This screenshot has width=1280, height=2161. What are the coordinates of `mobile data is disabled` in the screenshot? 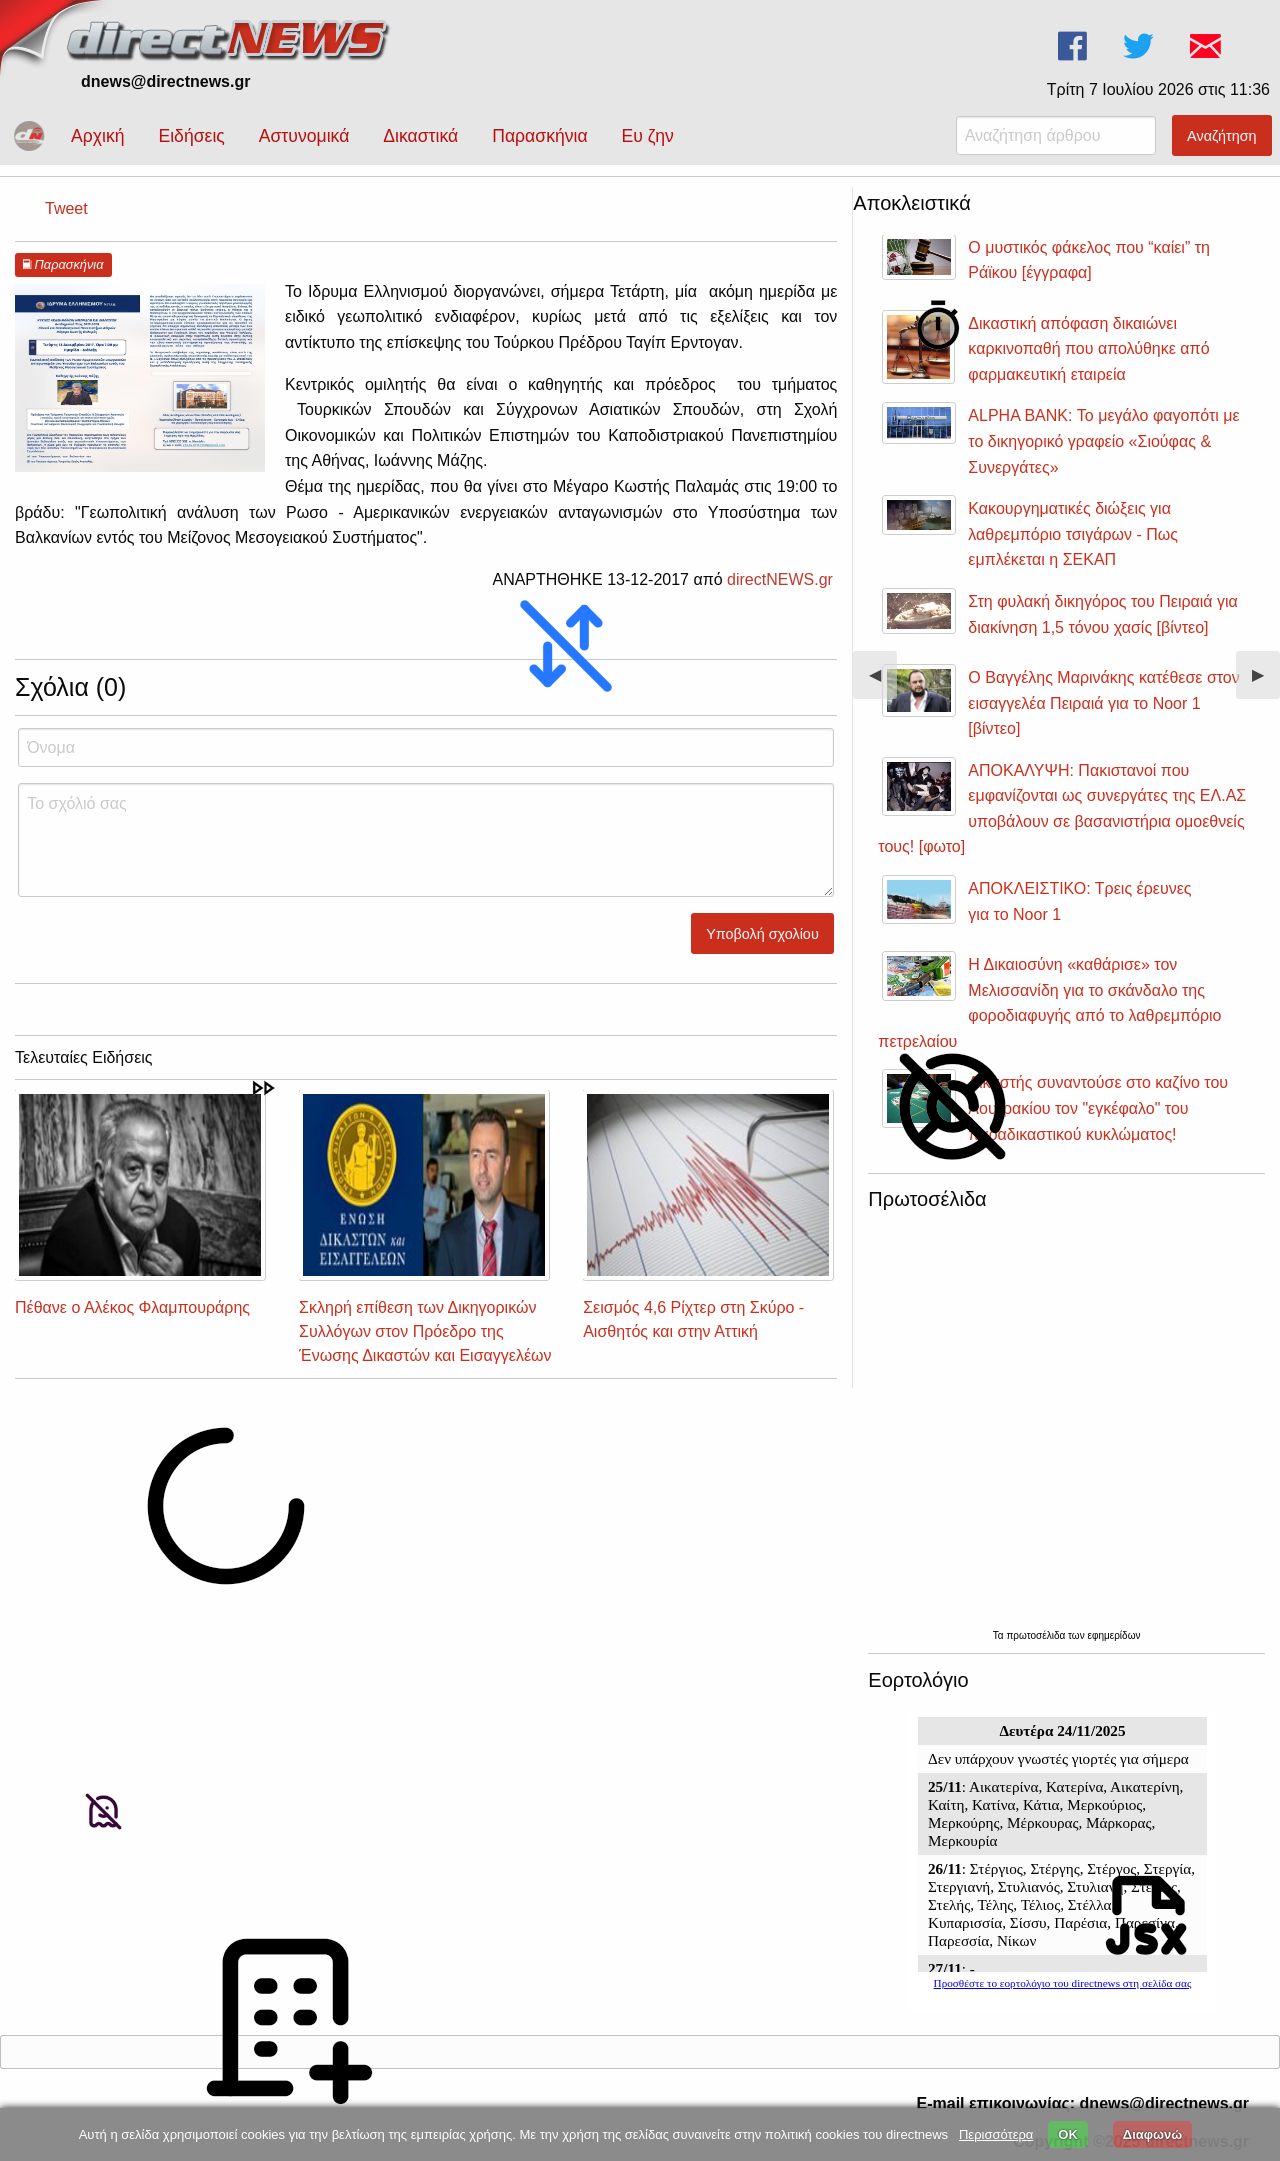 It's located at (566, 646).